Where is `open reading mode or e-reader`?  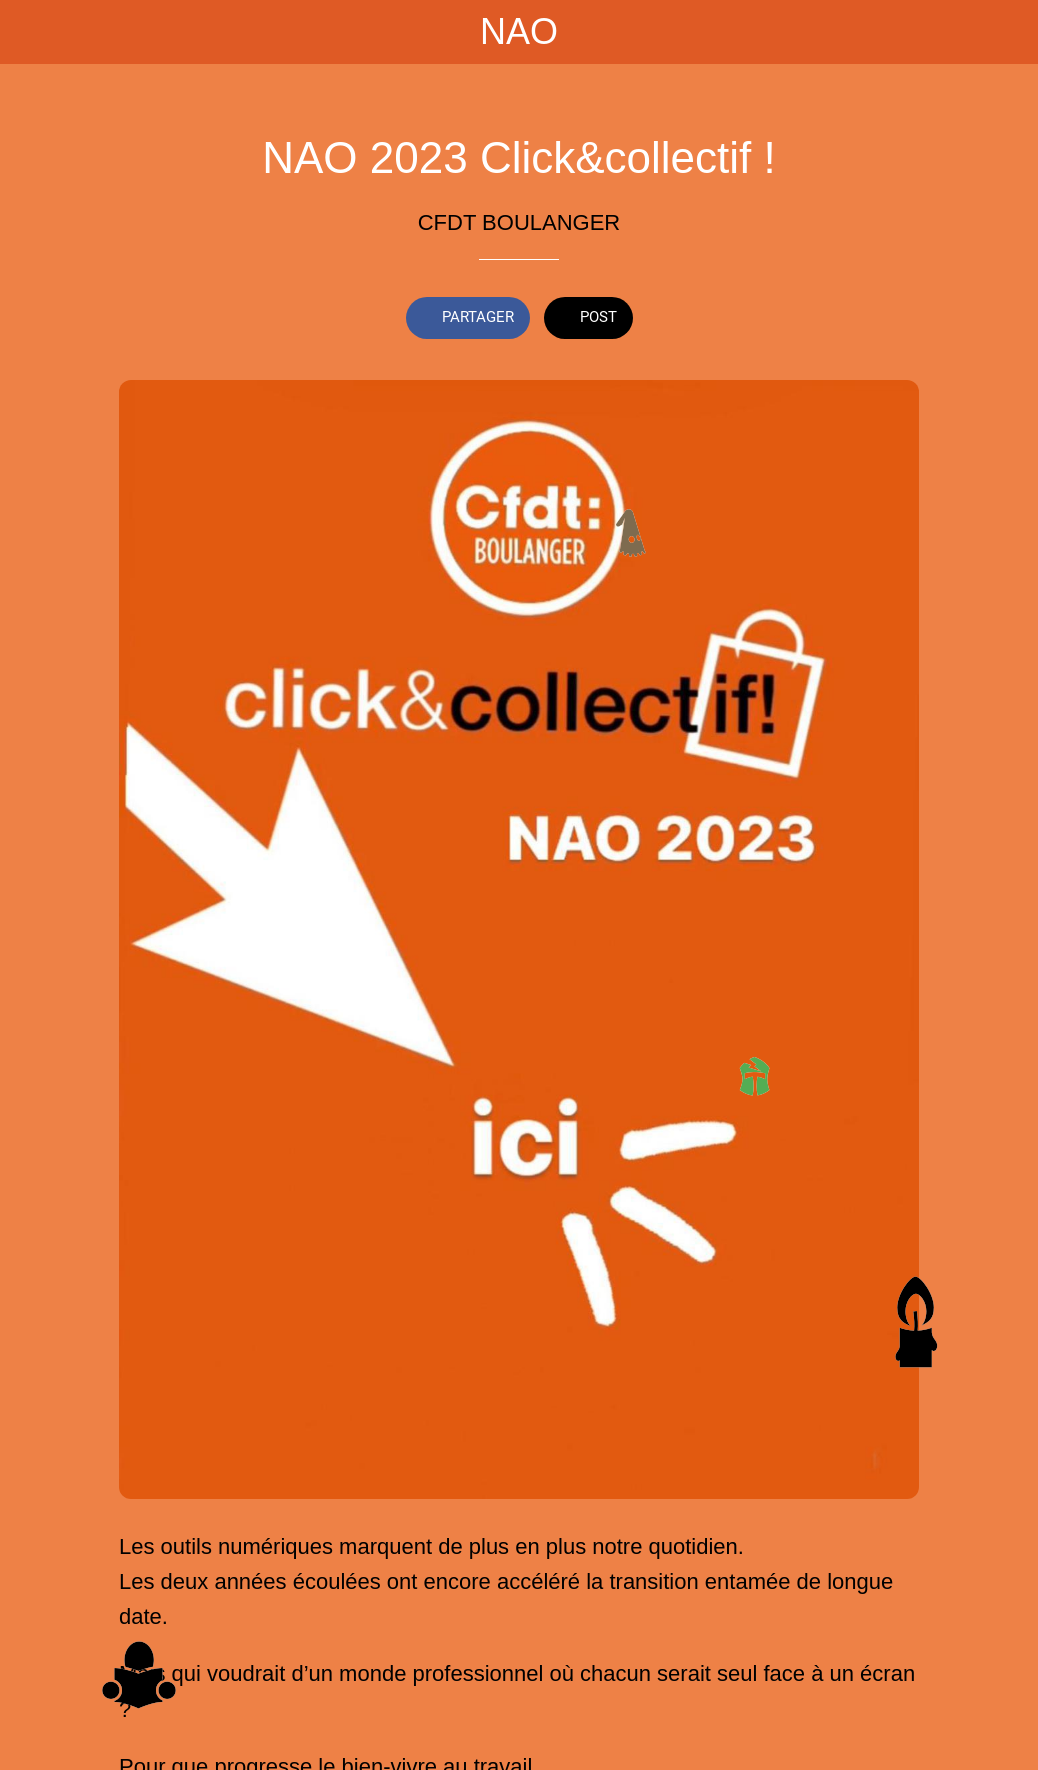 open reading mode or e-reader is located at coordinates (139, 1675).